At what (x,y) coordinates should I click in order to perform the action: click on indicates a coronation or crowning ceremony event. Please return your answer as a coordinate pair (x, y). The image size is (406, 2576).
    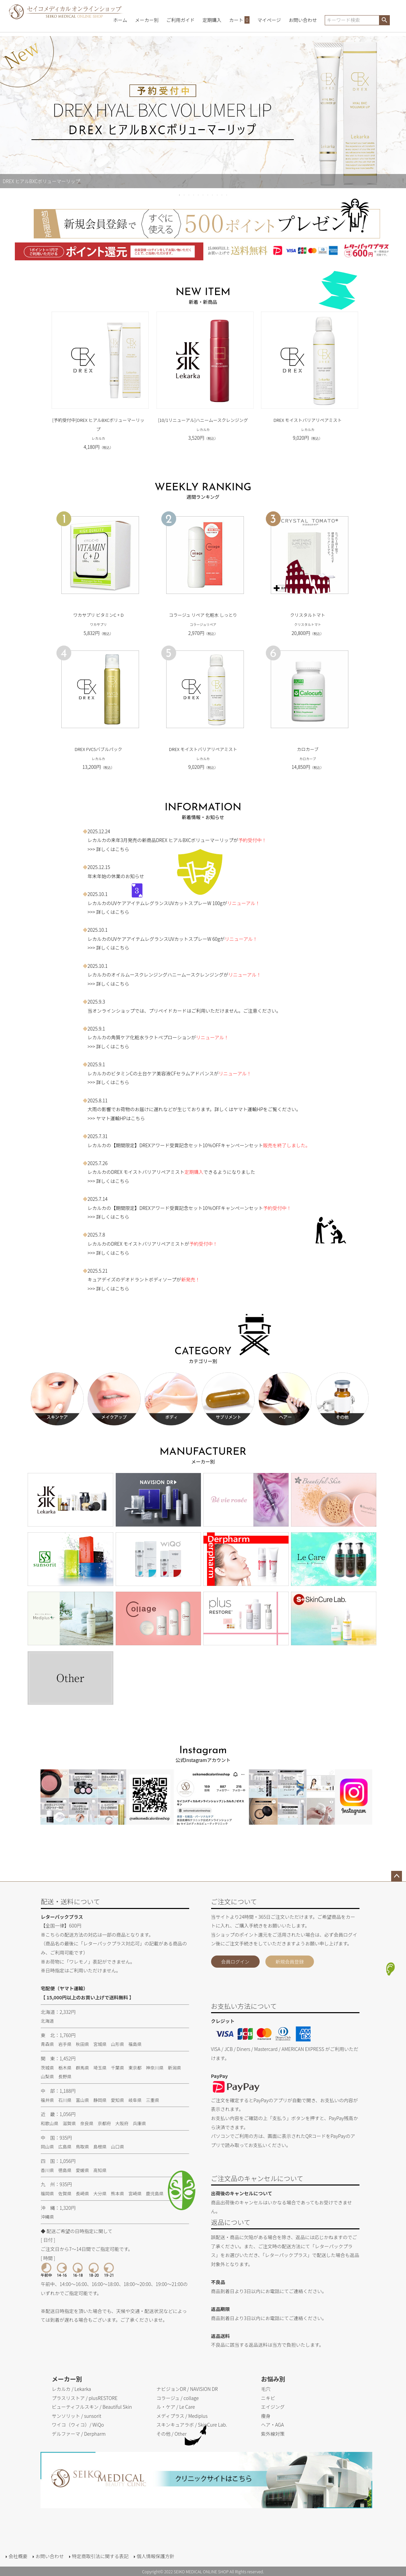
    Looking at the image, I should click on (331, 1230).